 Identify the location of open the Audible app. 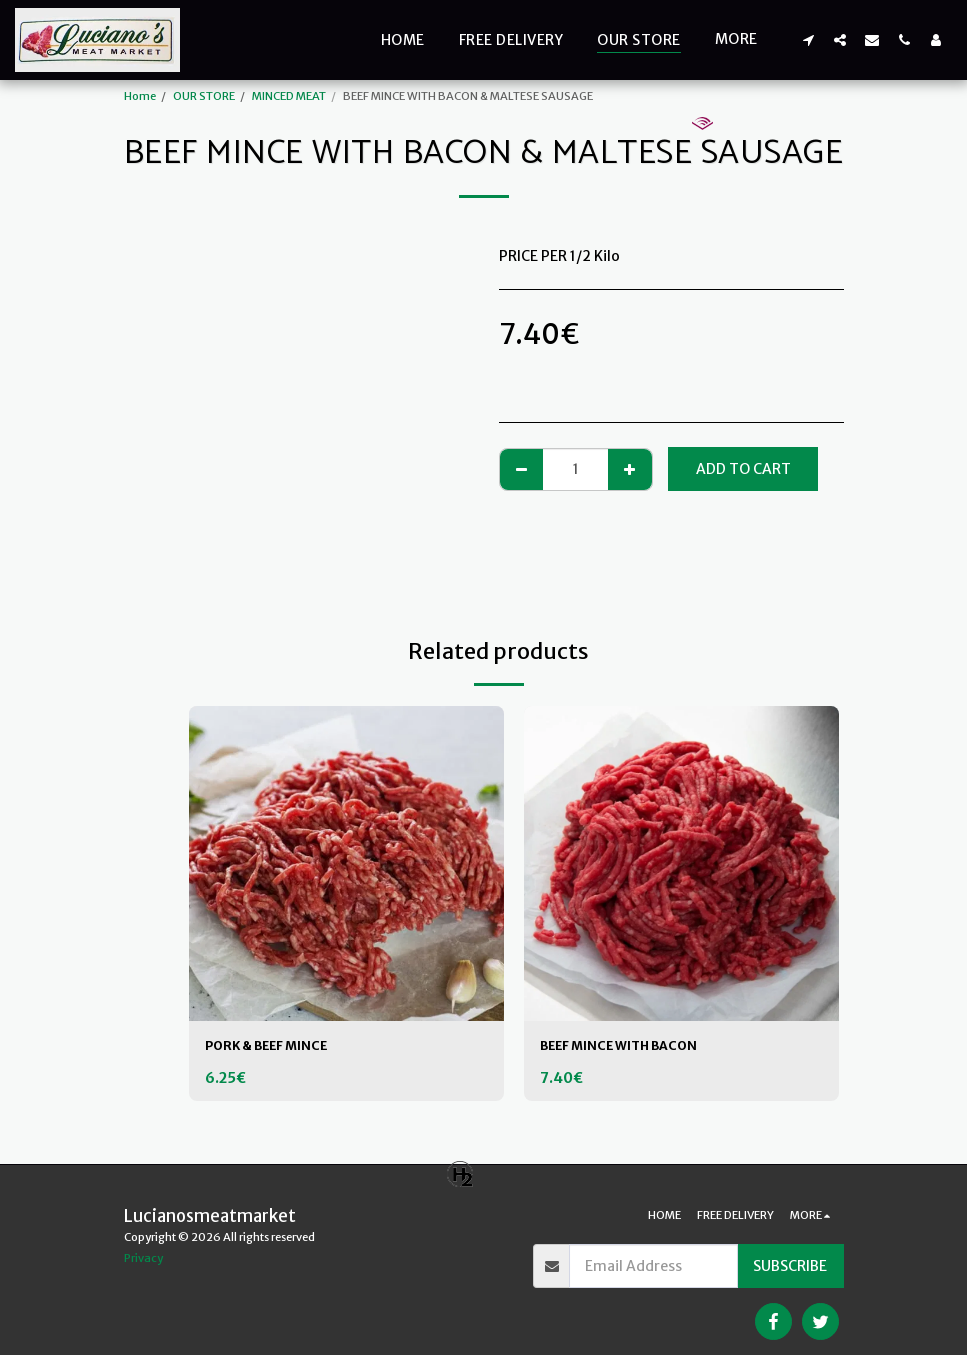
(702, 123).